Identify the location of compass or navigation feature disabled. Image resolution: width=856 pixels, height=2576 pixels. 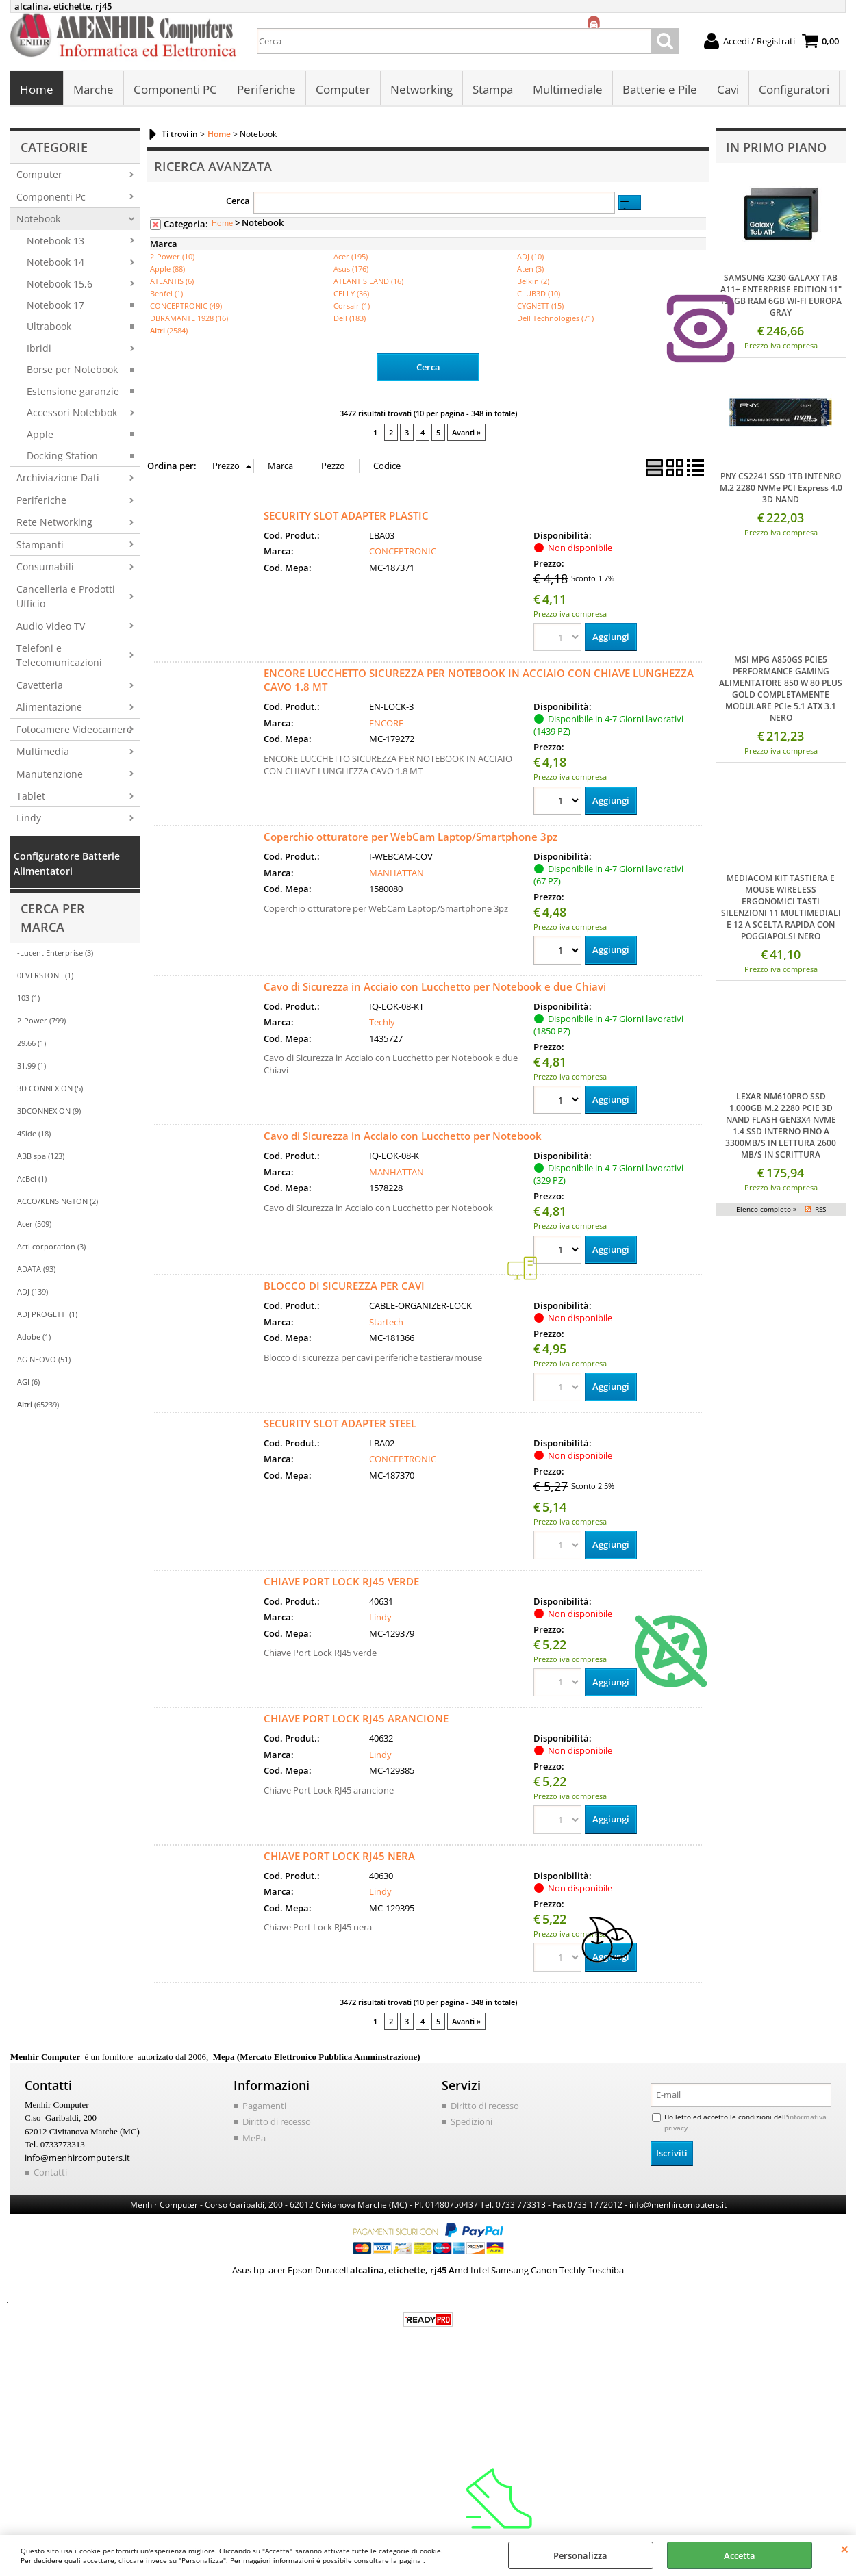
(671, 1651).